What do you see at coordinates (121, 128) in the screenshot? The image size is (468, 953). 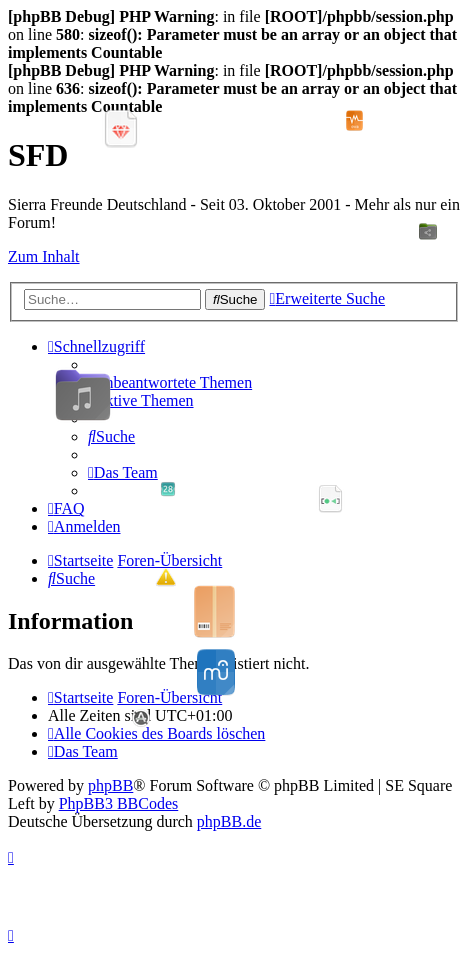 I see `a ruby programming language source file` at bounding box center [121, 128].